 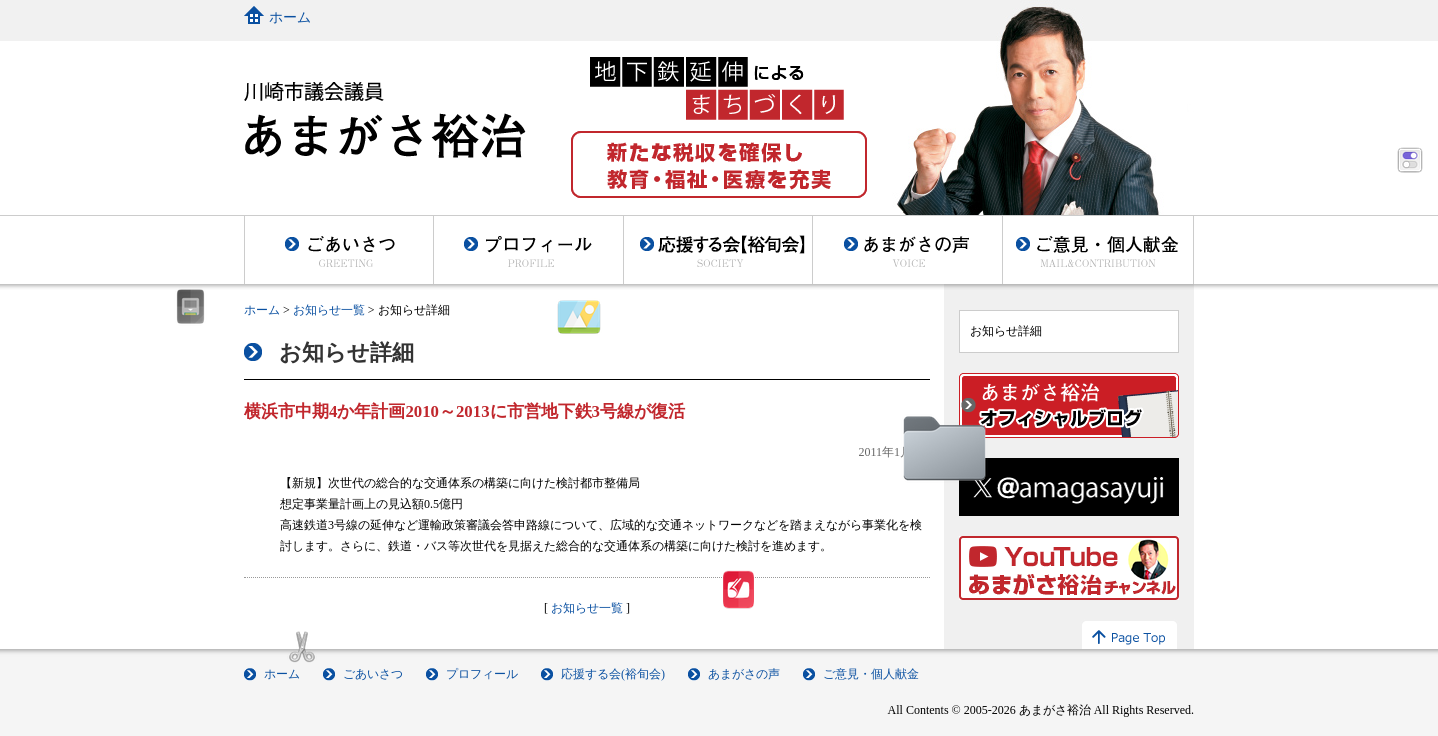 I want to click on open the photos app, so click(x=579, y=317).